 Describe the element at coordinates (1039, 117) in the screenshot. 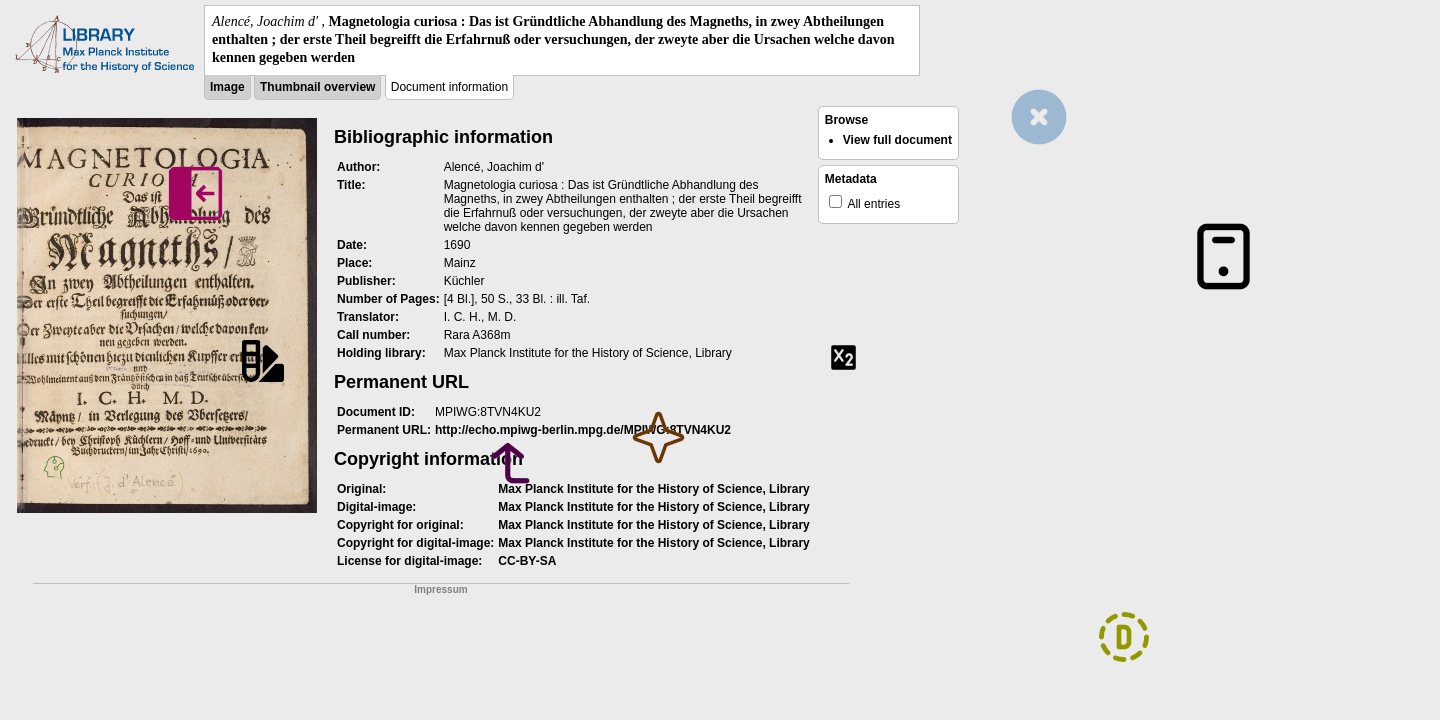

I see `close or dismiss a dialog` at that location.